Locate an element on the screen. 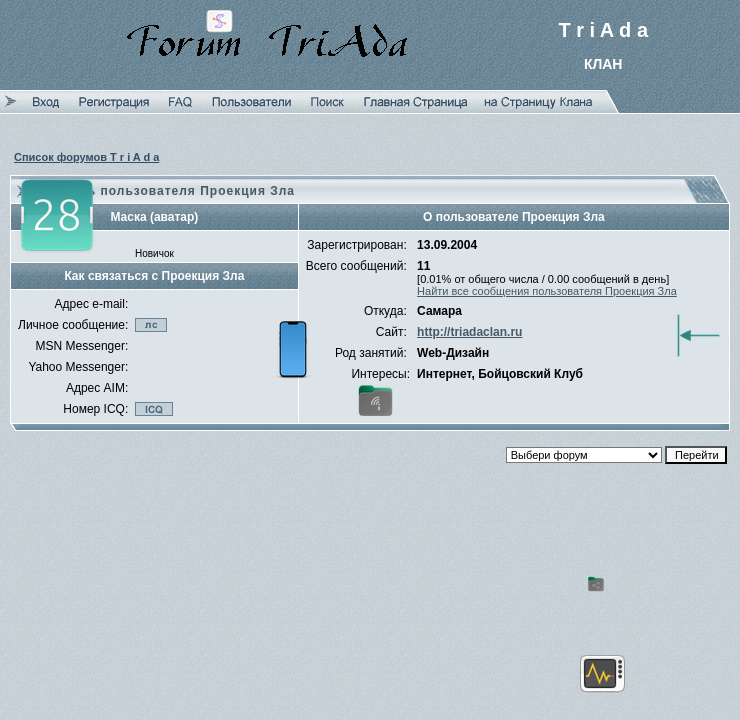 This screenshot has width=740, height=720. open the calendar app is located at coordinates (57, 215).